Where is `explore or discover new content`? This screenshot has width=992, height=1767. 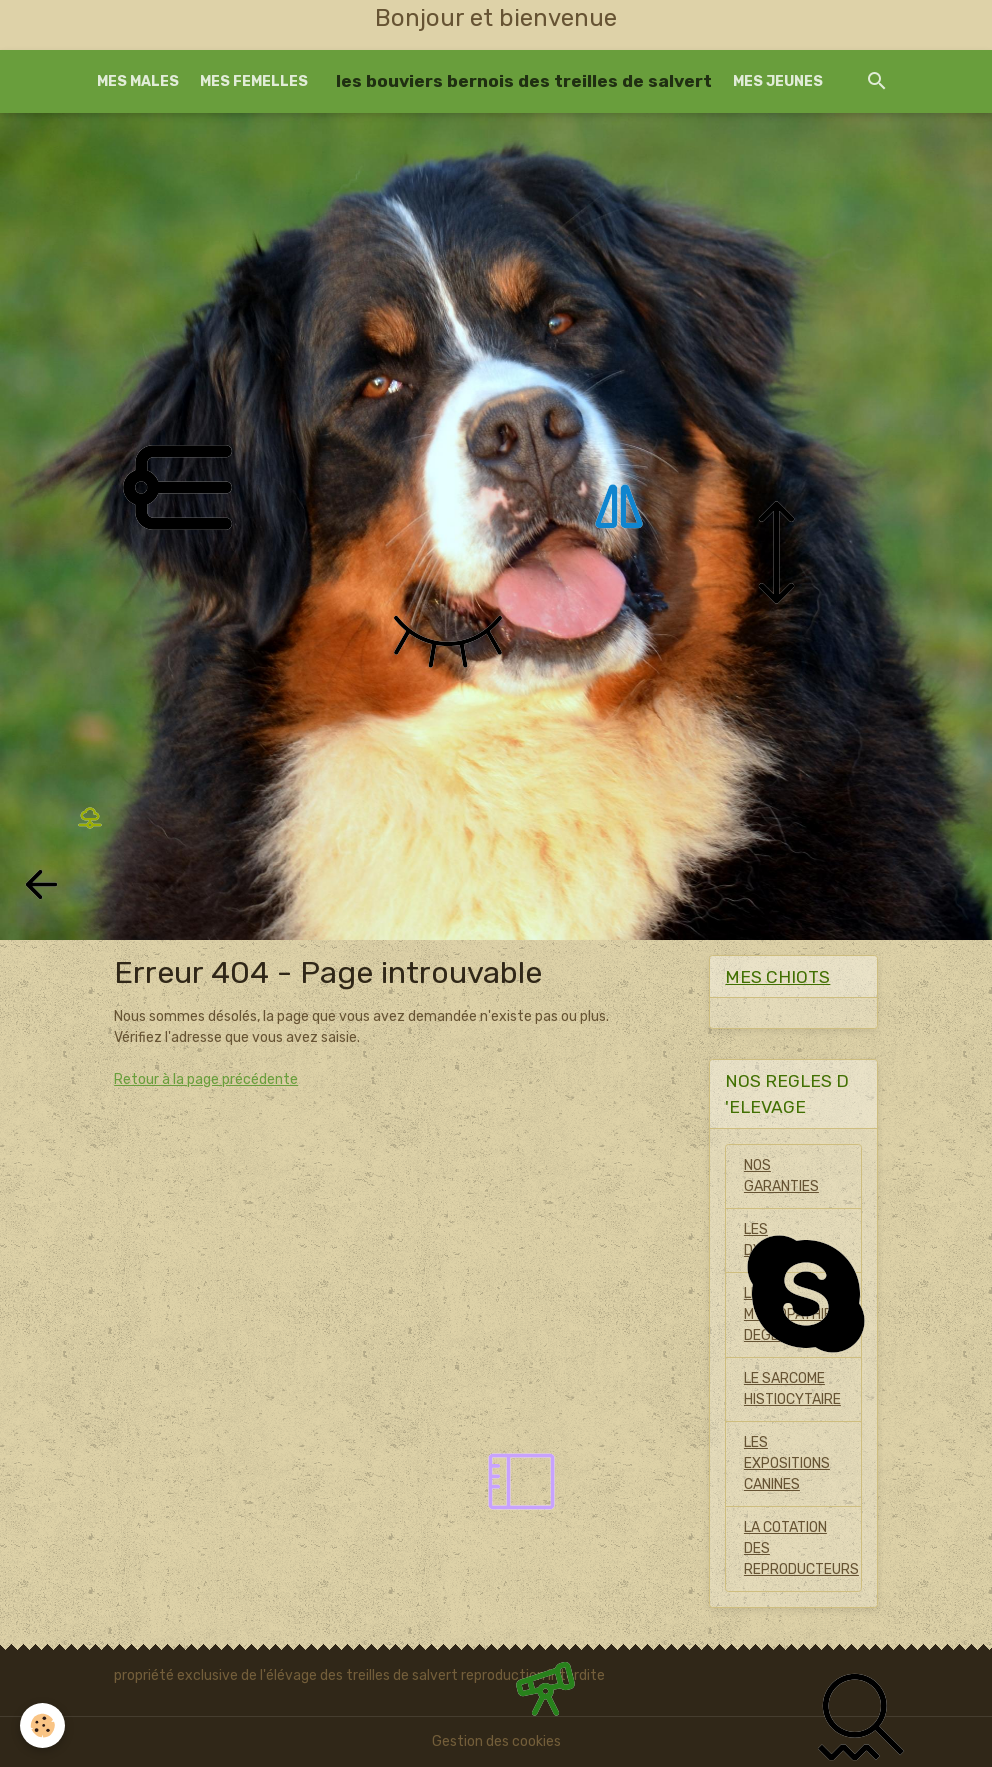
explore or discover new content is located at coordinates (545, 1688).